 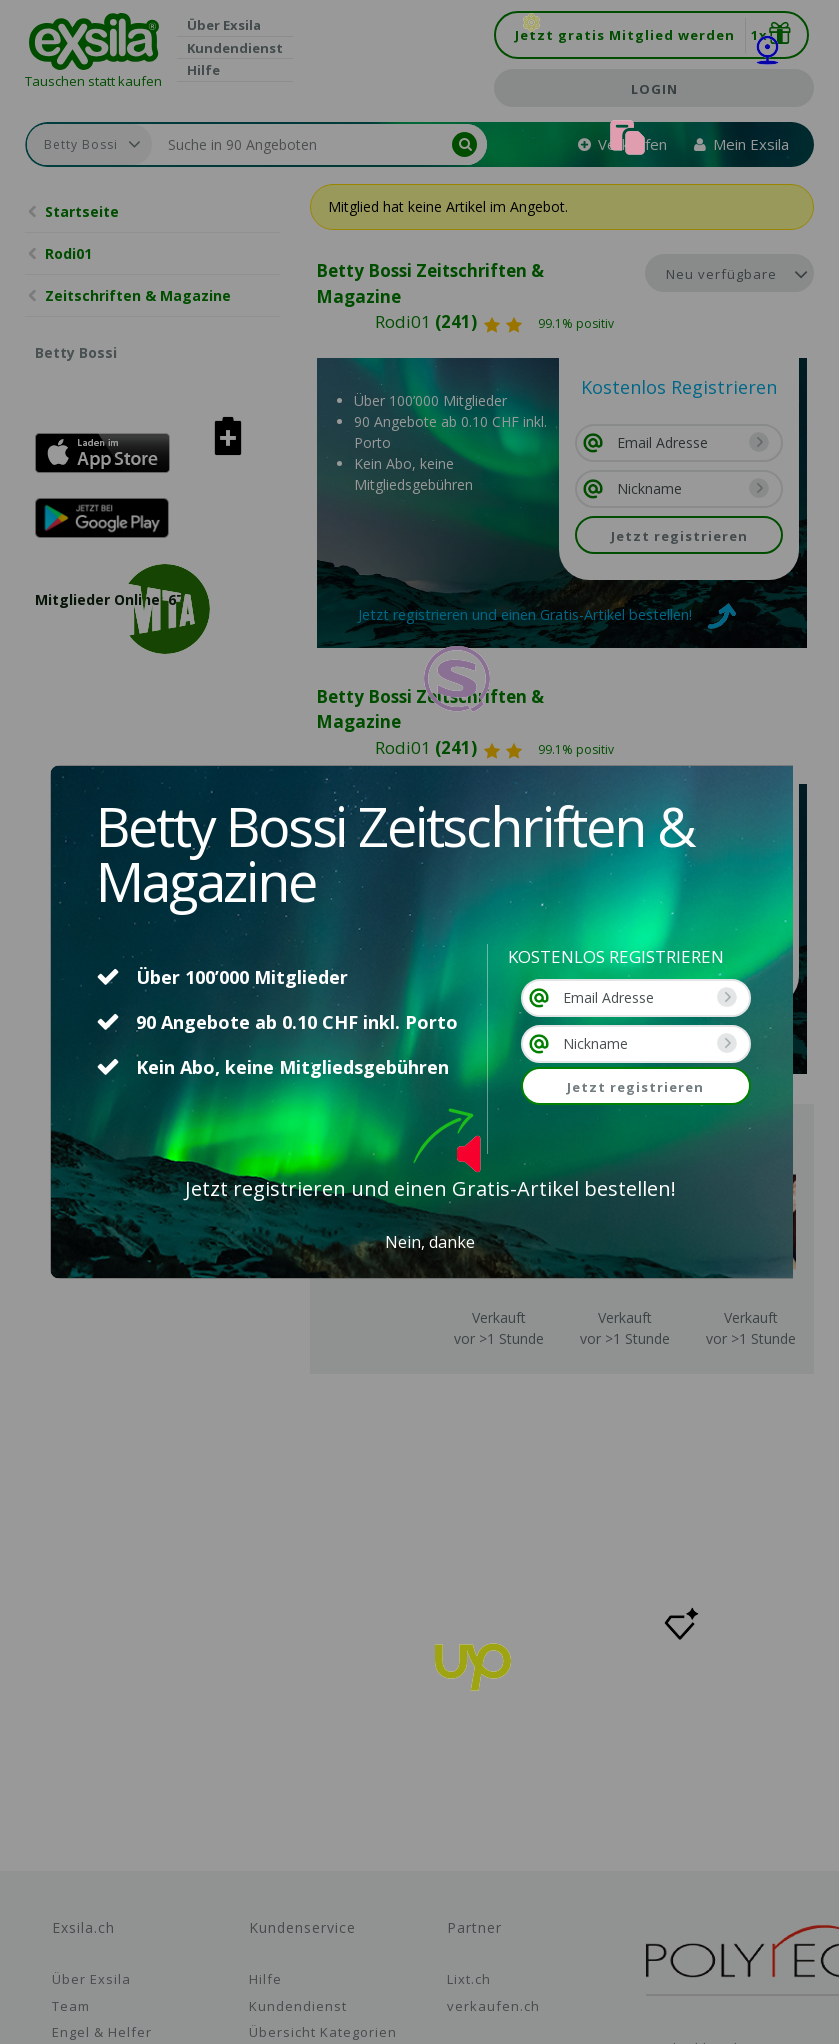 I want to click on copy content to clipboard, so click(x=627, y=137).